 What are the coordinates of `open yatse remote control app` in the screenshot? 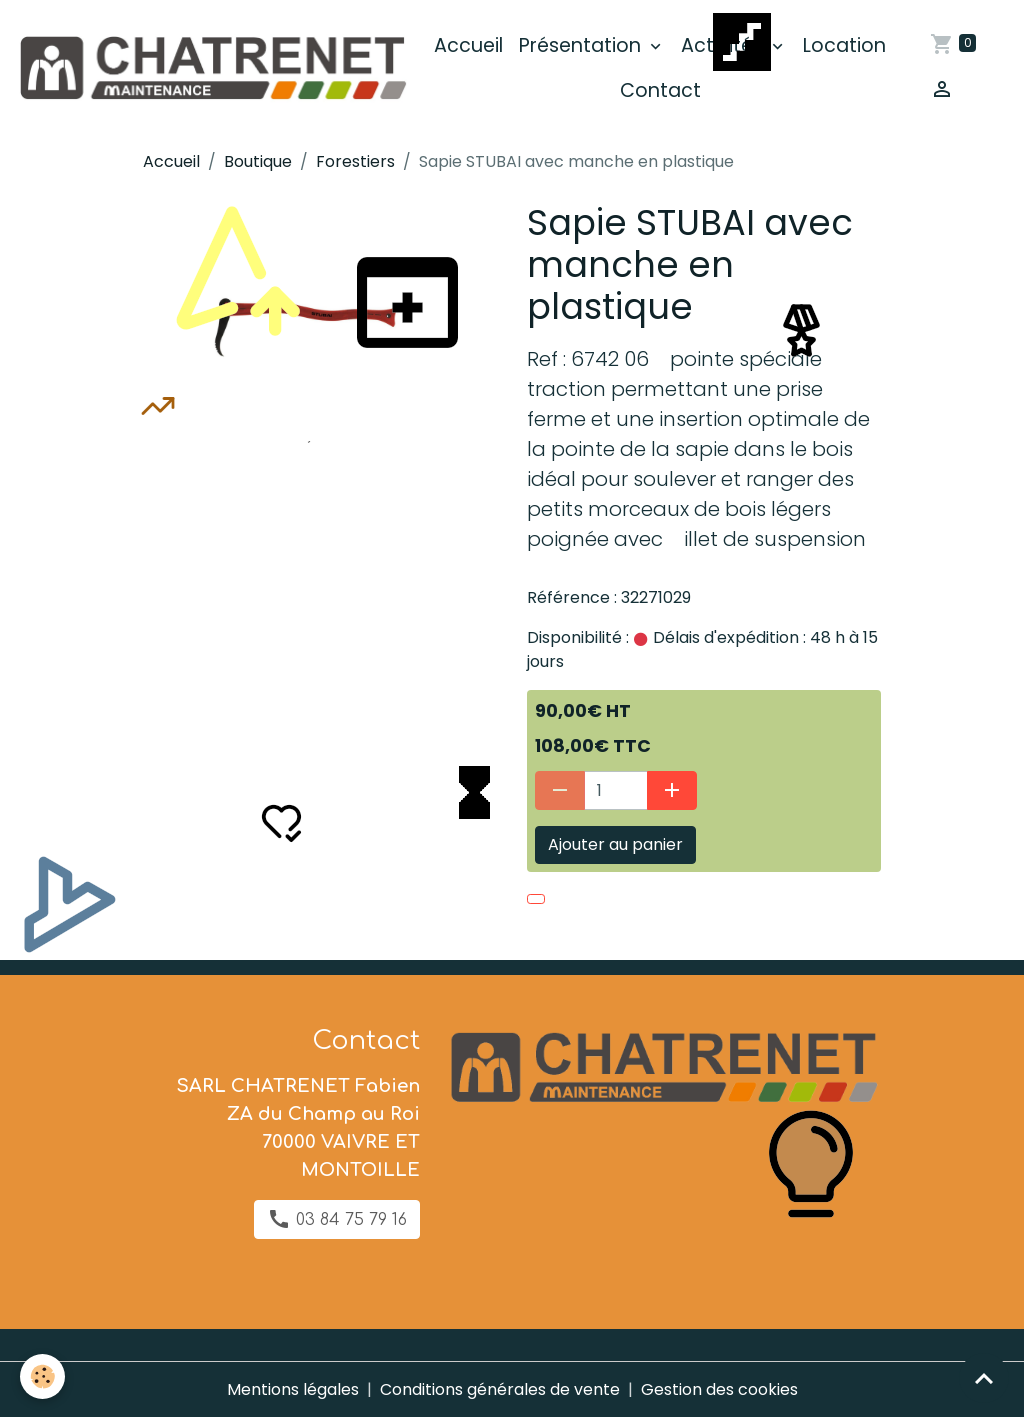 It's located at (67, 904).